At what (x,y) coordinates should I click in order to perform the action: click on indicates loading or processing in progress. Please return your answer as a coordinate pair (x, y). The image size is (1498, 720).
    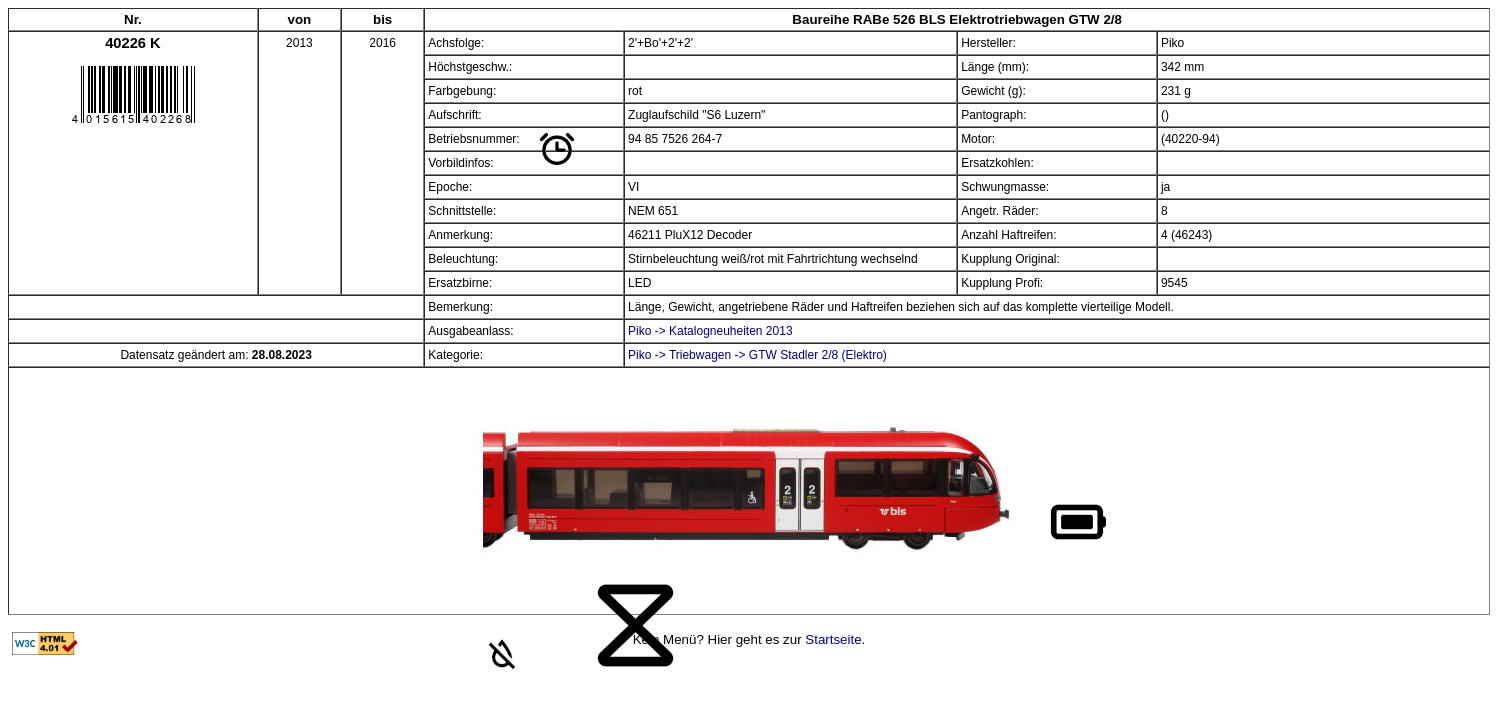
    Looking at the image, I should click on (635, 625).